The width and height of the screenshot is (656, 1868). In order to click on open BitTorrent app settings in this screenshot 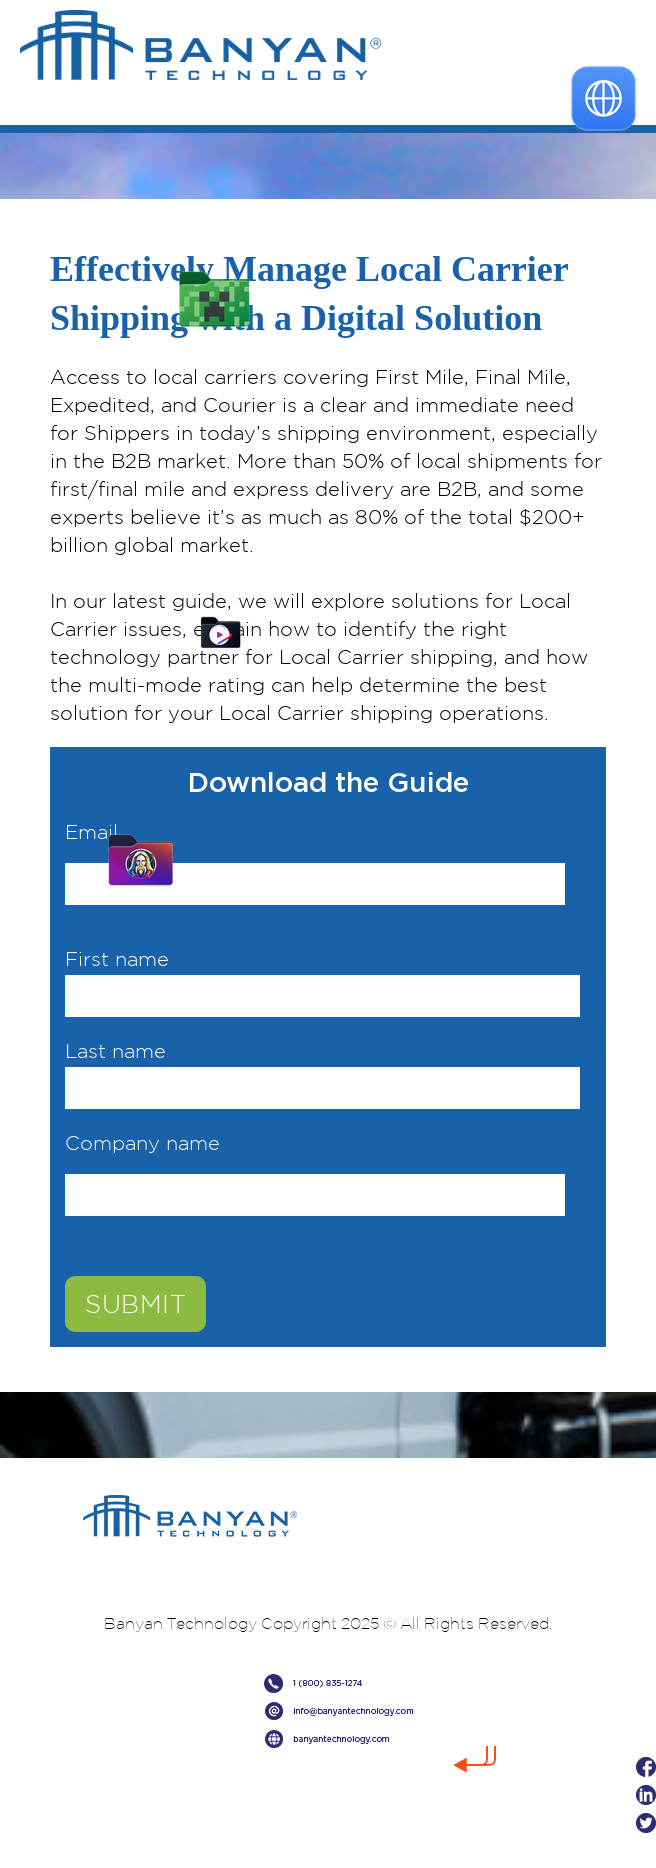, I will do `click(603, 99)`.